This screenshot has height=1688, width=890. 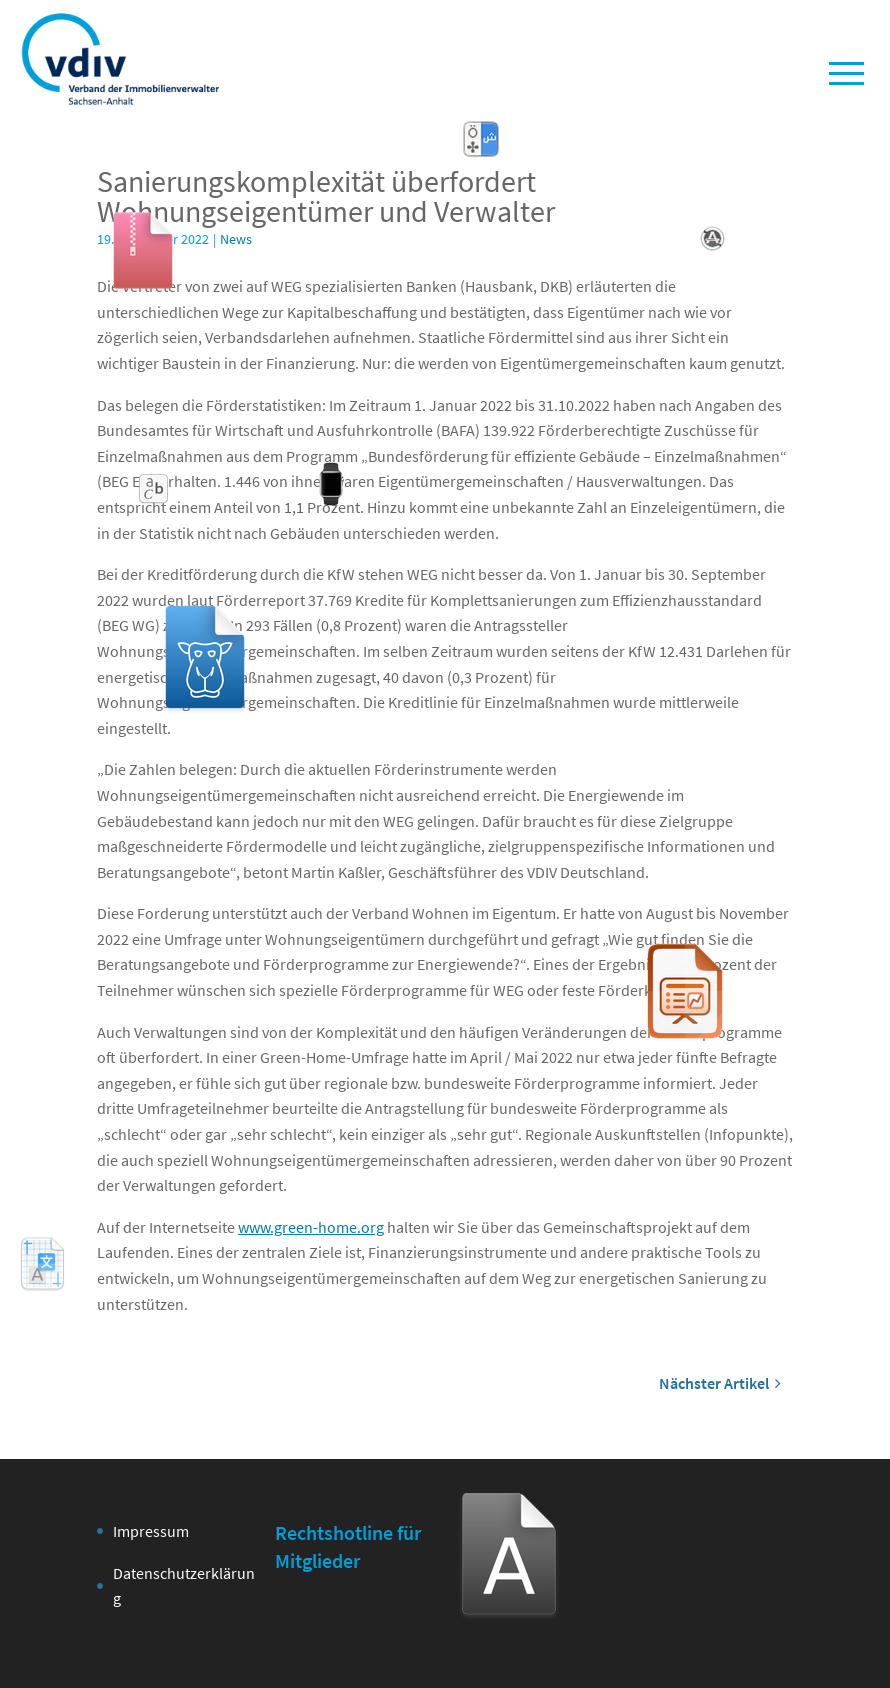 What do you see at coordinates (153, 488) in the screenshot?
I see `open the font viewer application` at bounding box center [153, 488].